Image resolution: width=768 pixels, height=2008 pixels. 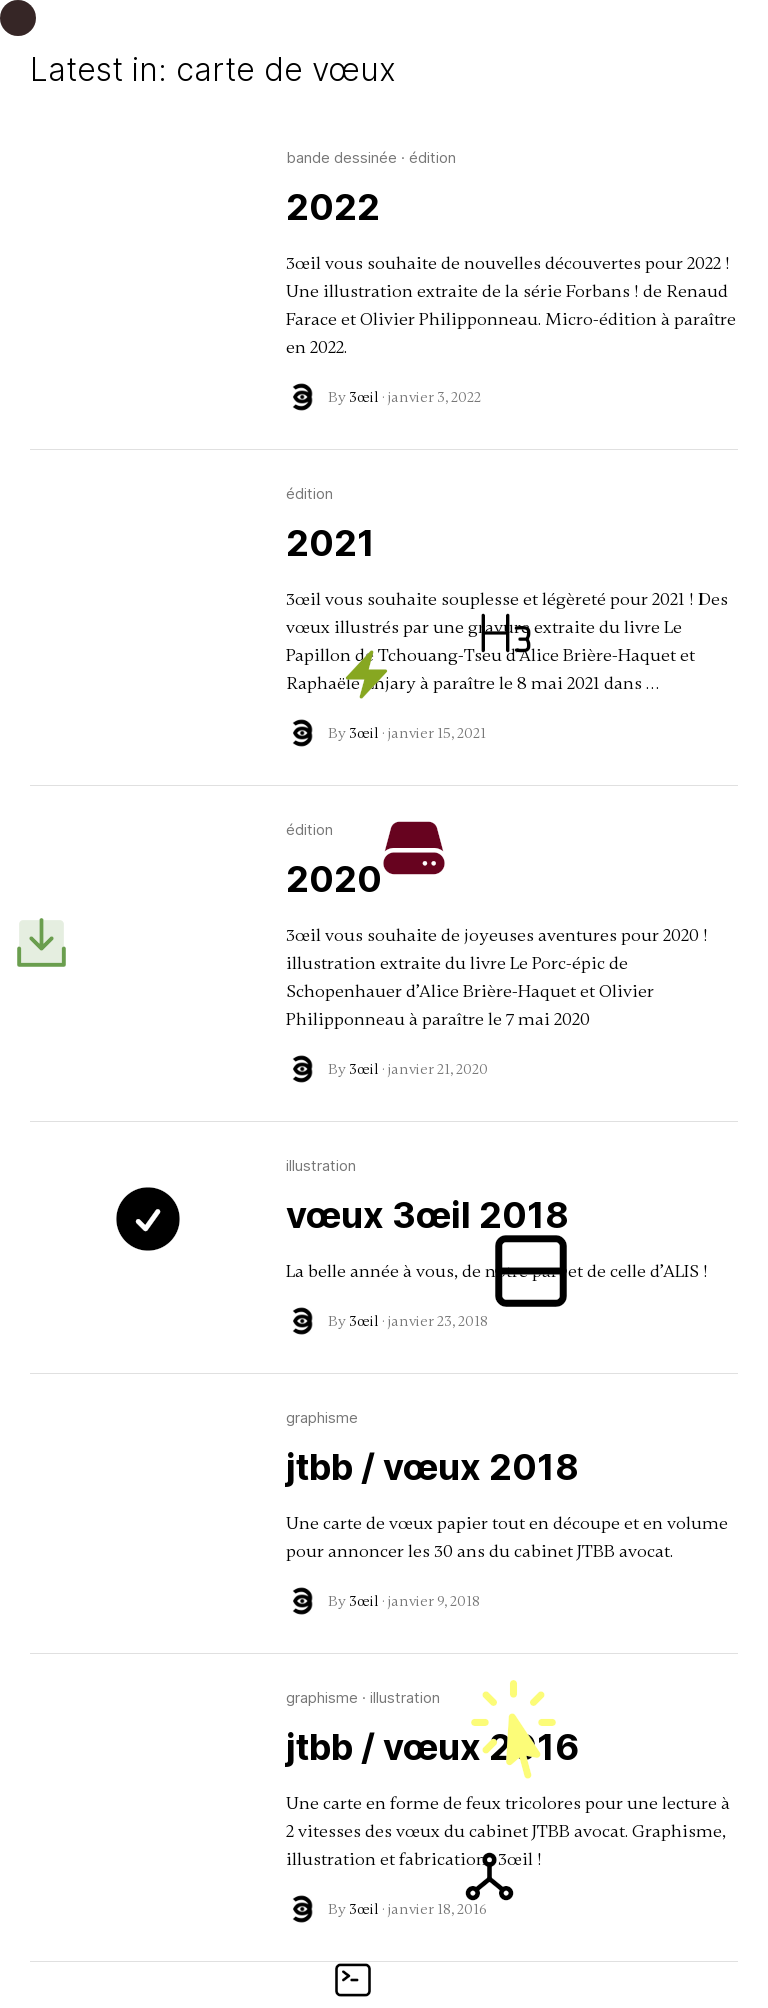 I want to click on format text as heading level 3, so click(x=506, y=633).